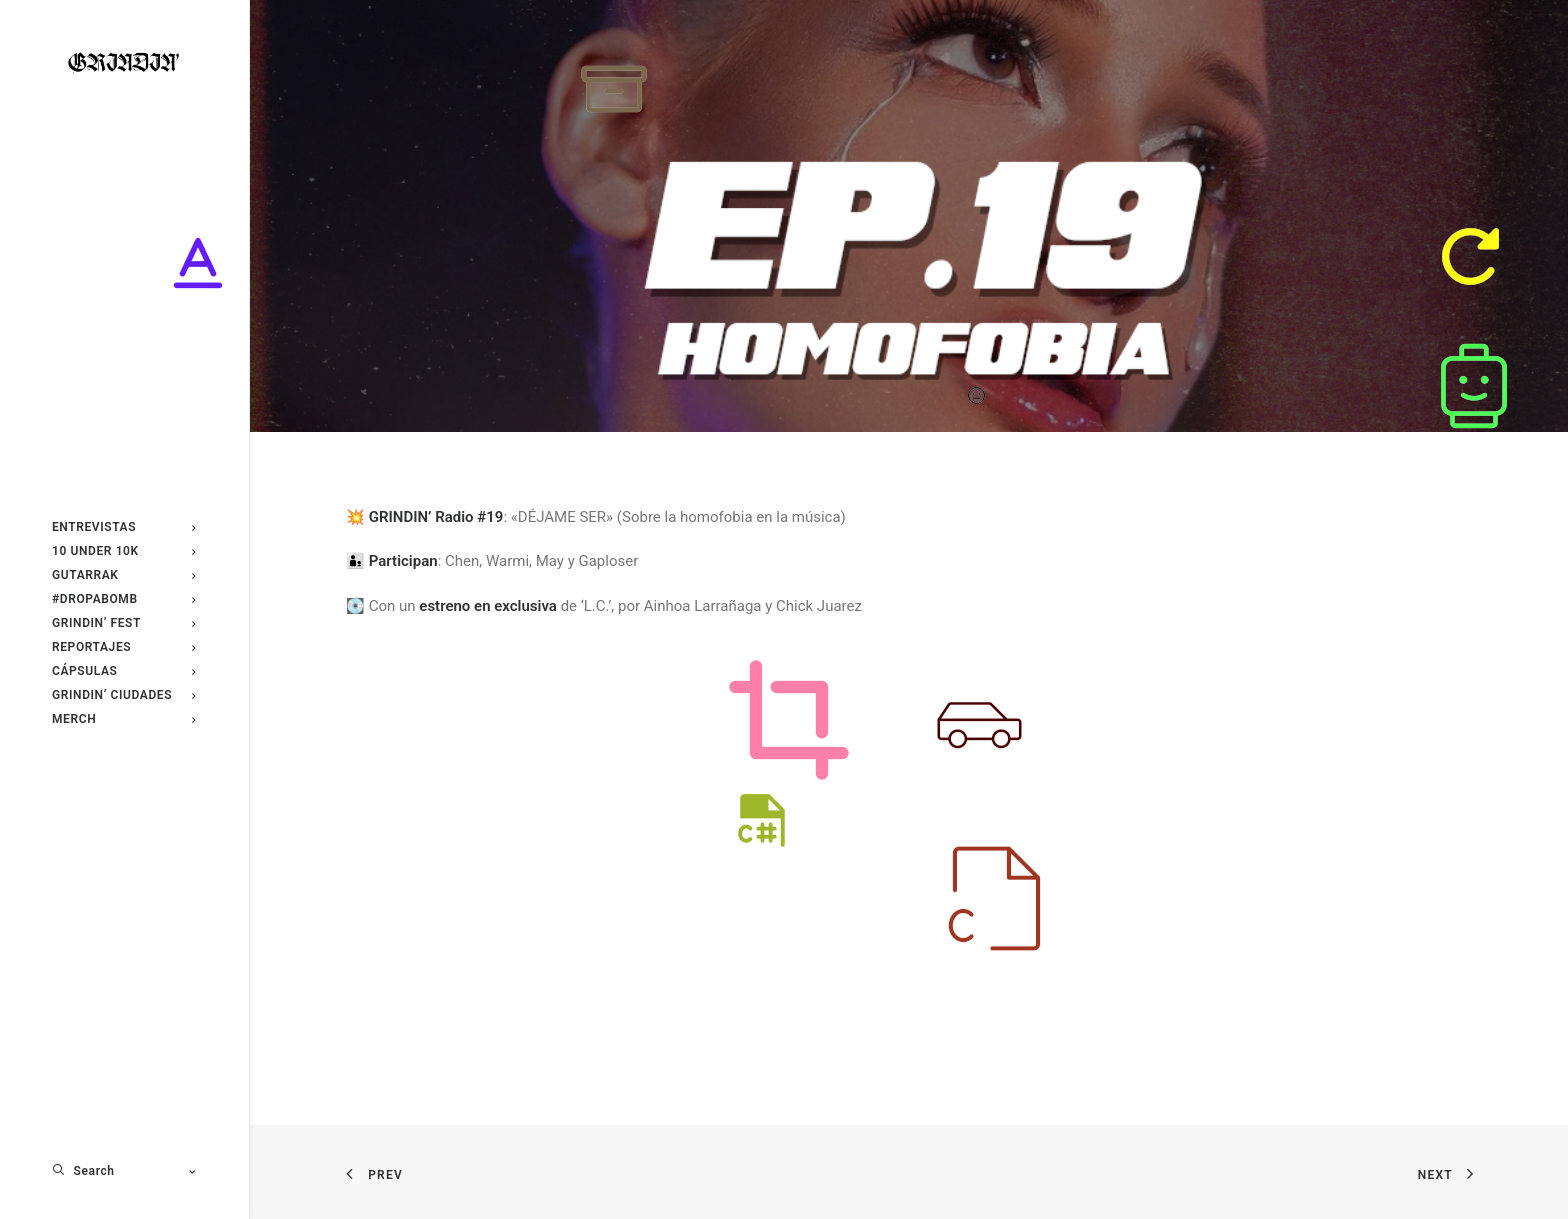 The image size is (1568, 1219). Describe the element at coordinates (198, 264) in the screenshot. I see `apply underline formatting to text` at that location.